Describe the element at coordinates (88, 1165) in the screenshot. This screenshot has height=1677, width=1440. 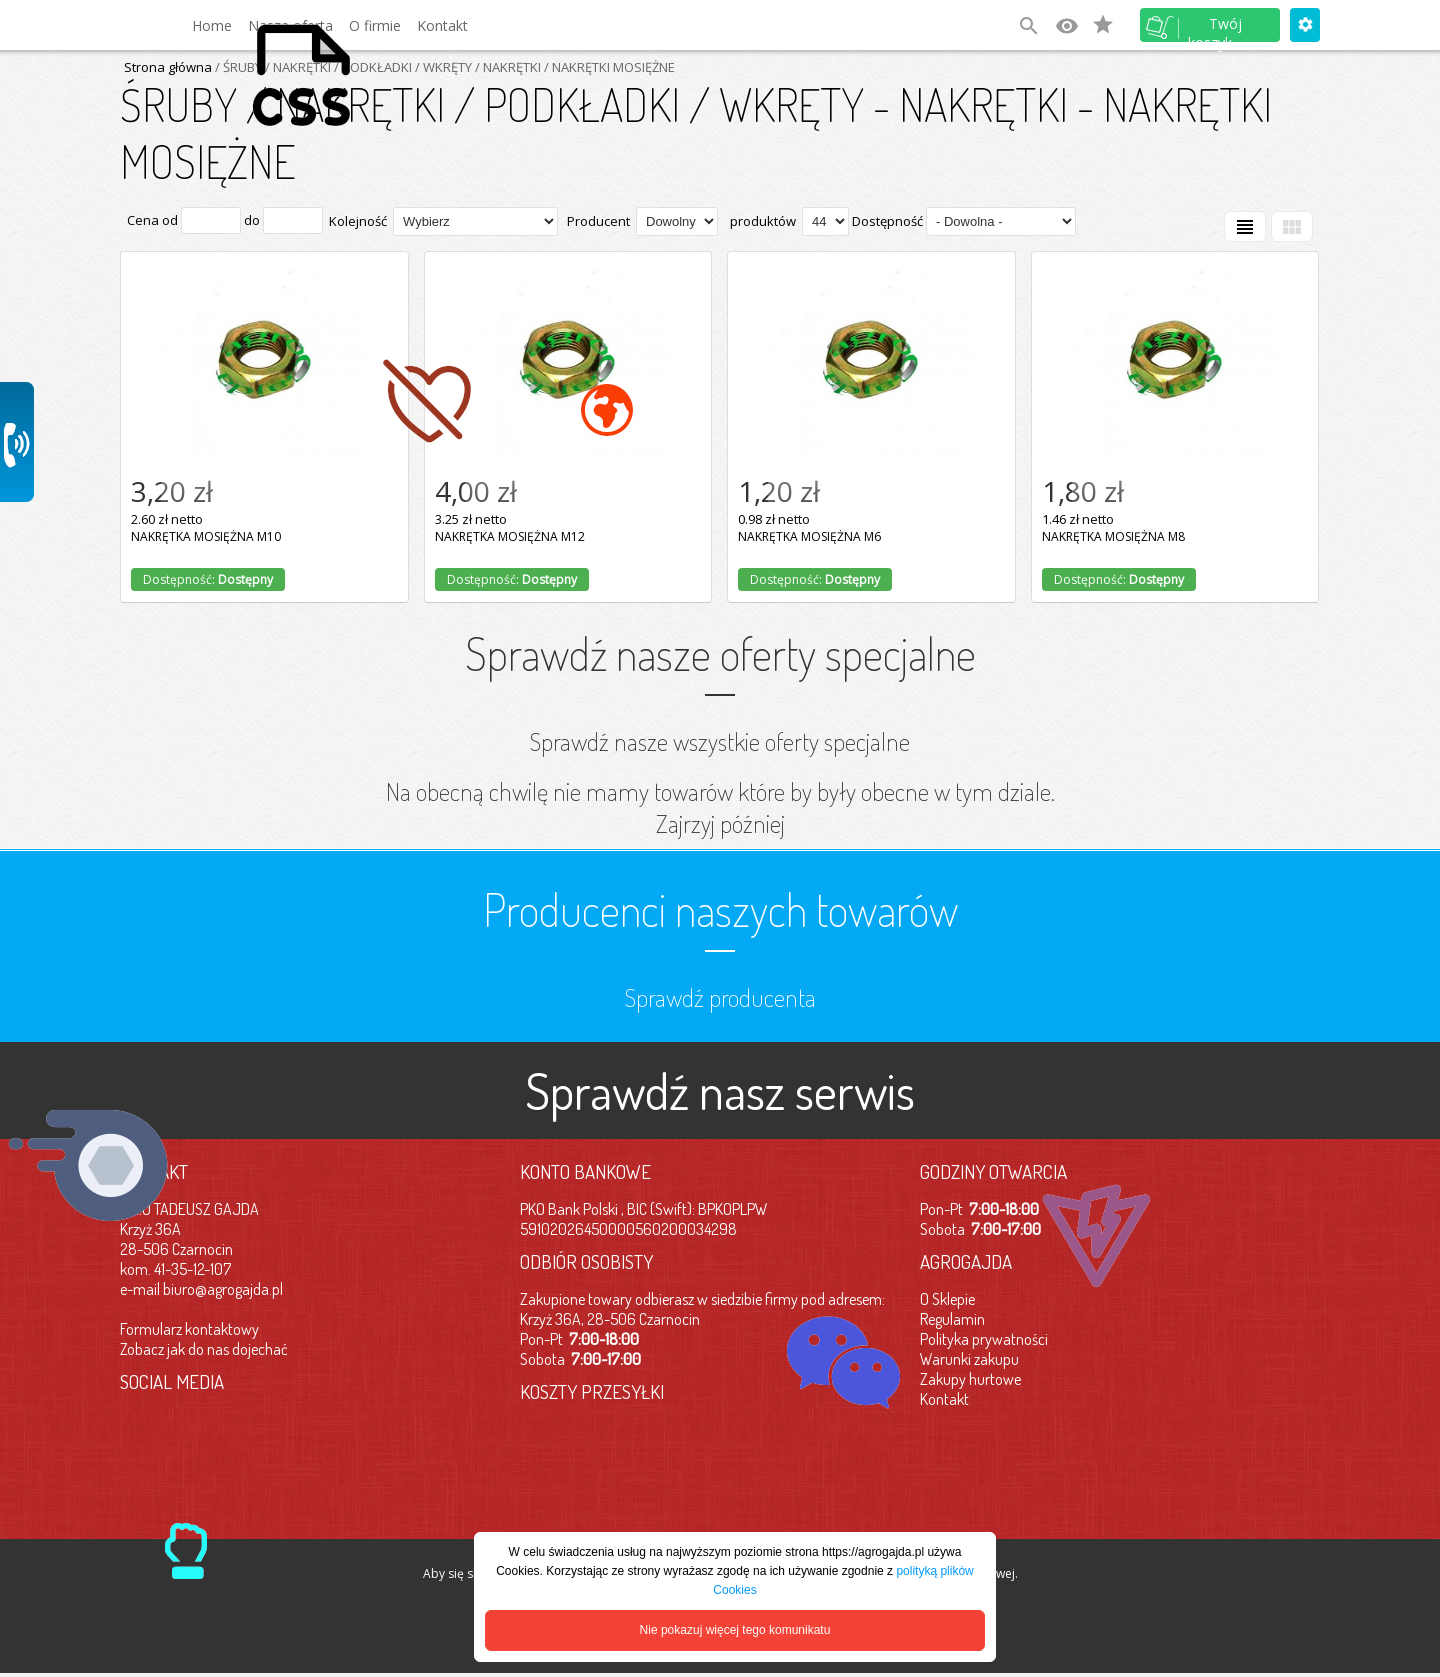
I see `access discord nitro subscription features` at that location.